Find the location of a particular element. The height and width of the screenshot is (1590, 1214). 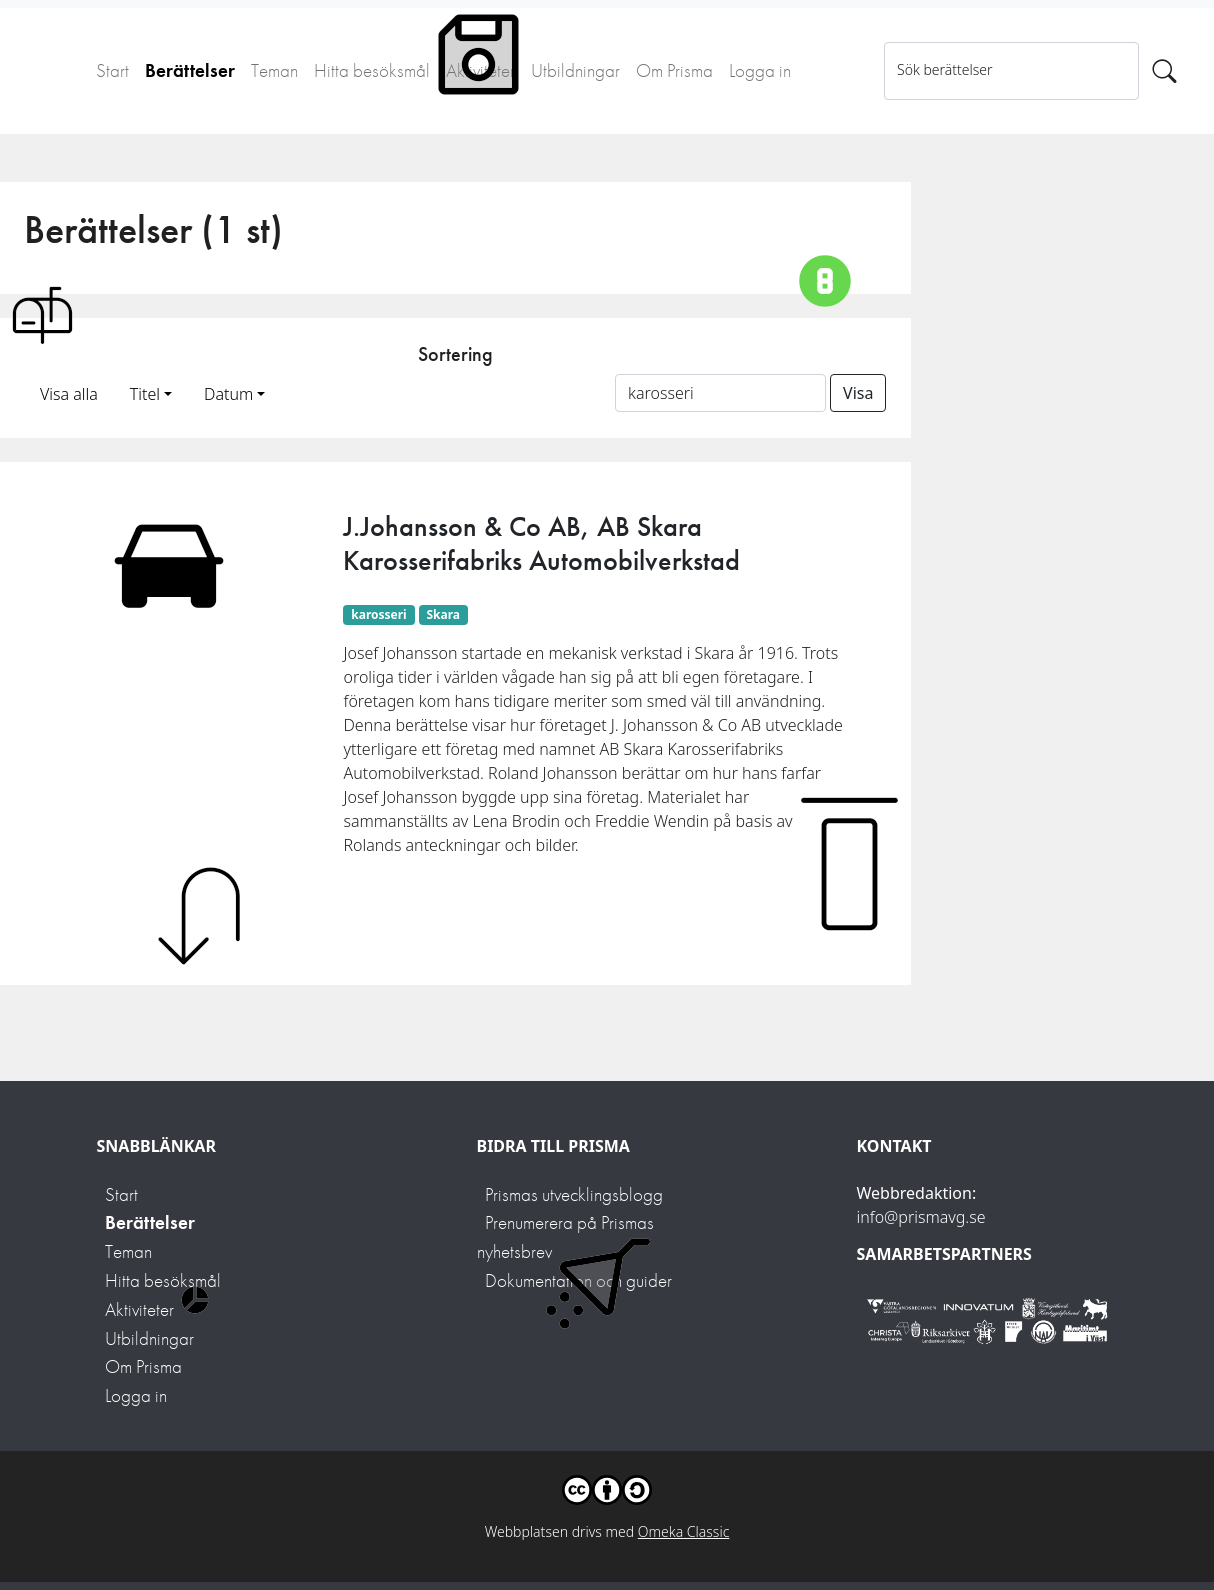

save current file or document is located at coordinates (478, 54).